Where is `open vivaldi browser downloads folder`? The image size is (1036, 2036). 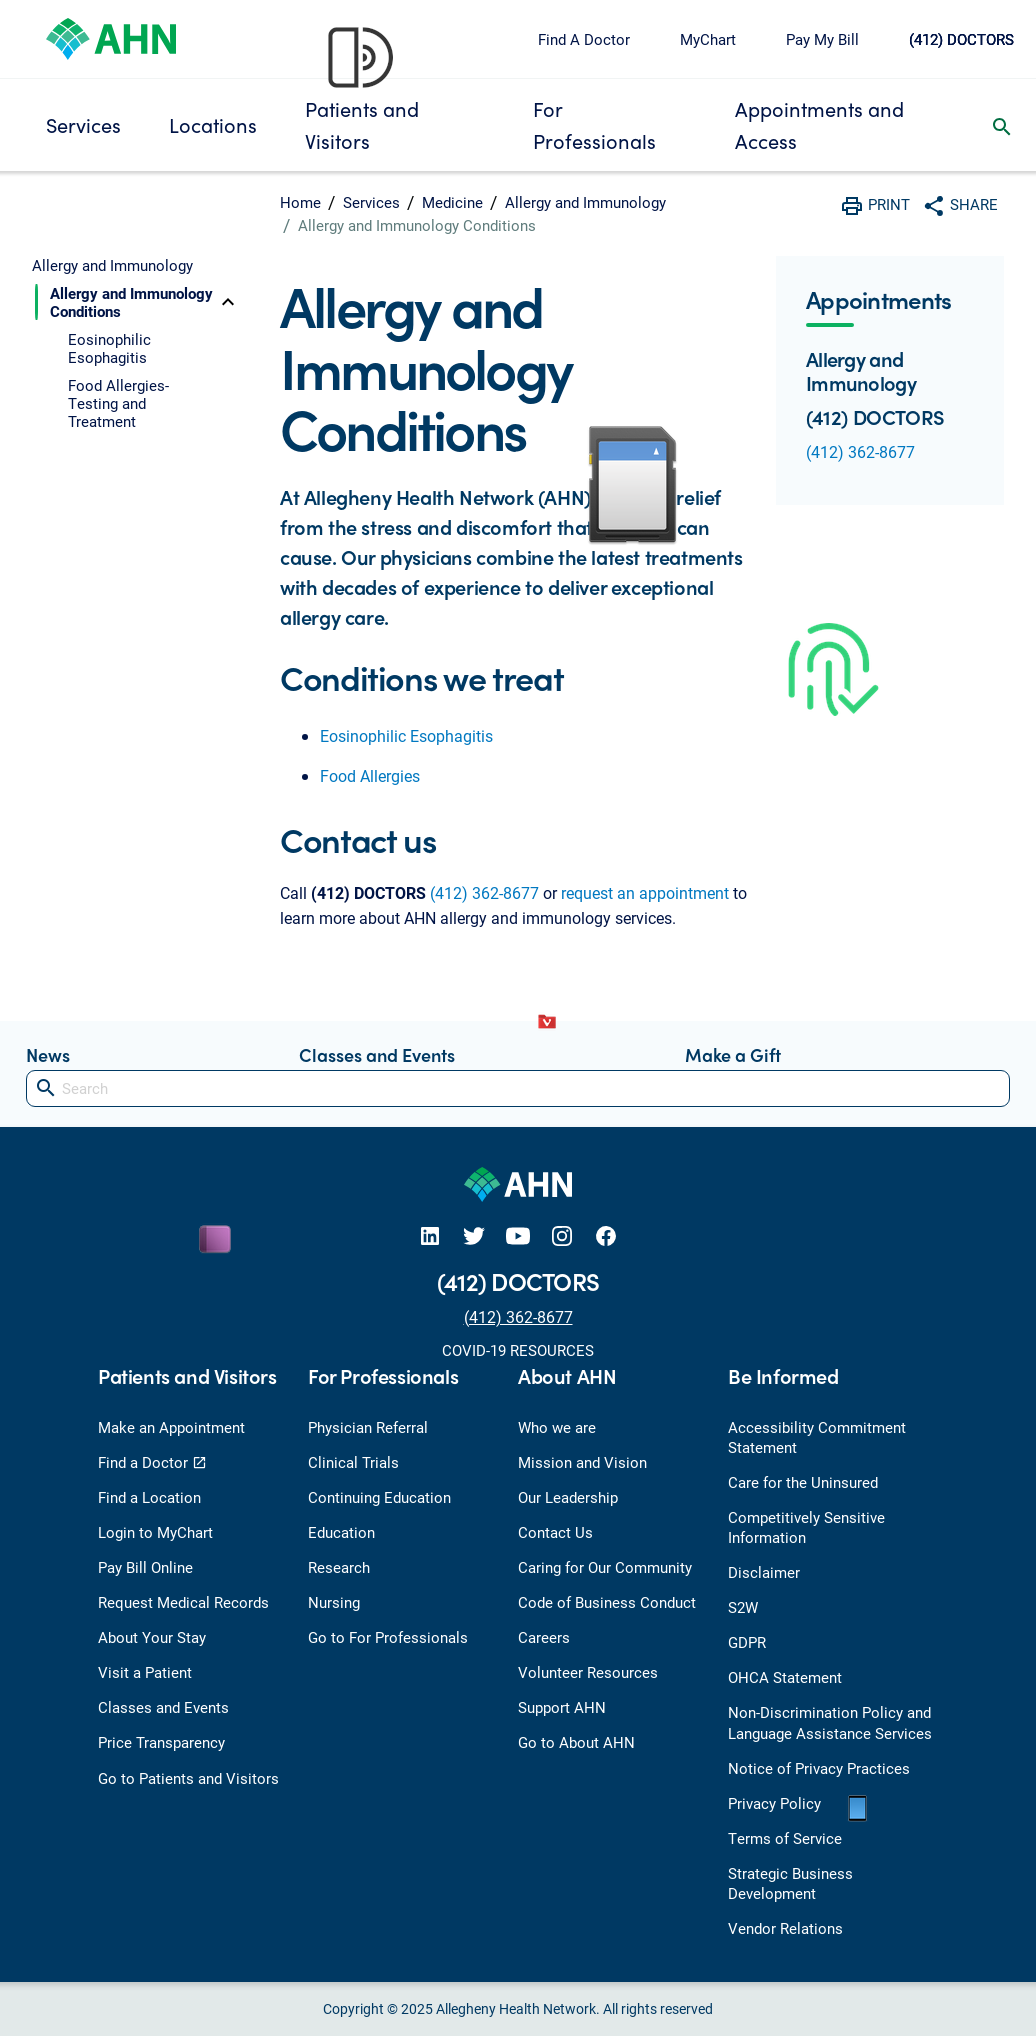 open vivaldi browser downloads folder is located at coordinates (547, 1022).